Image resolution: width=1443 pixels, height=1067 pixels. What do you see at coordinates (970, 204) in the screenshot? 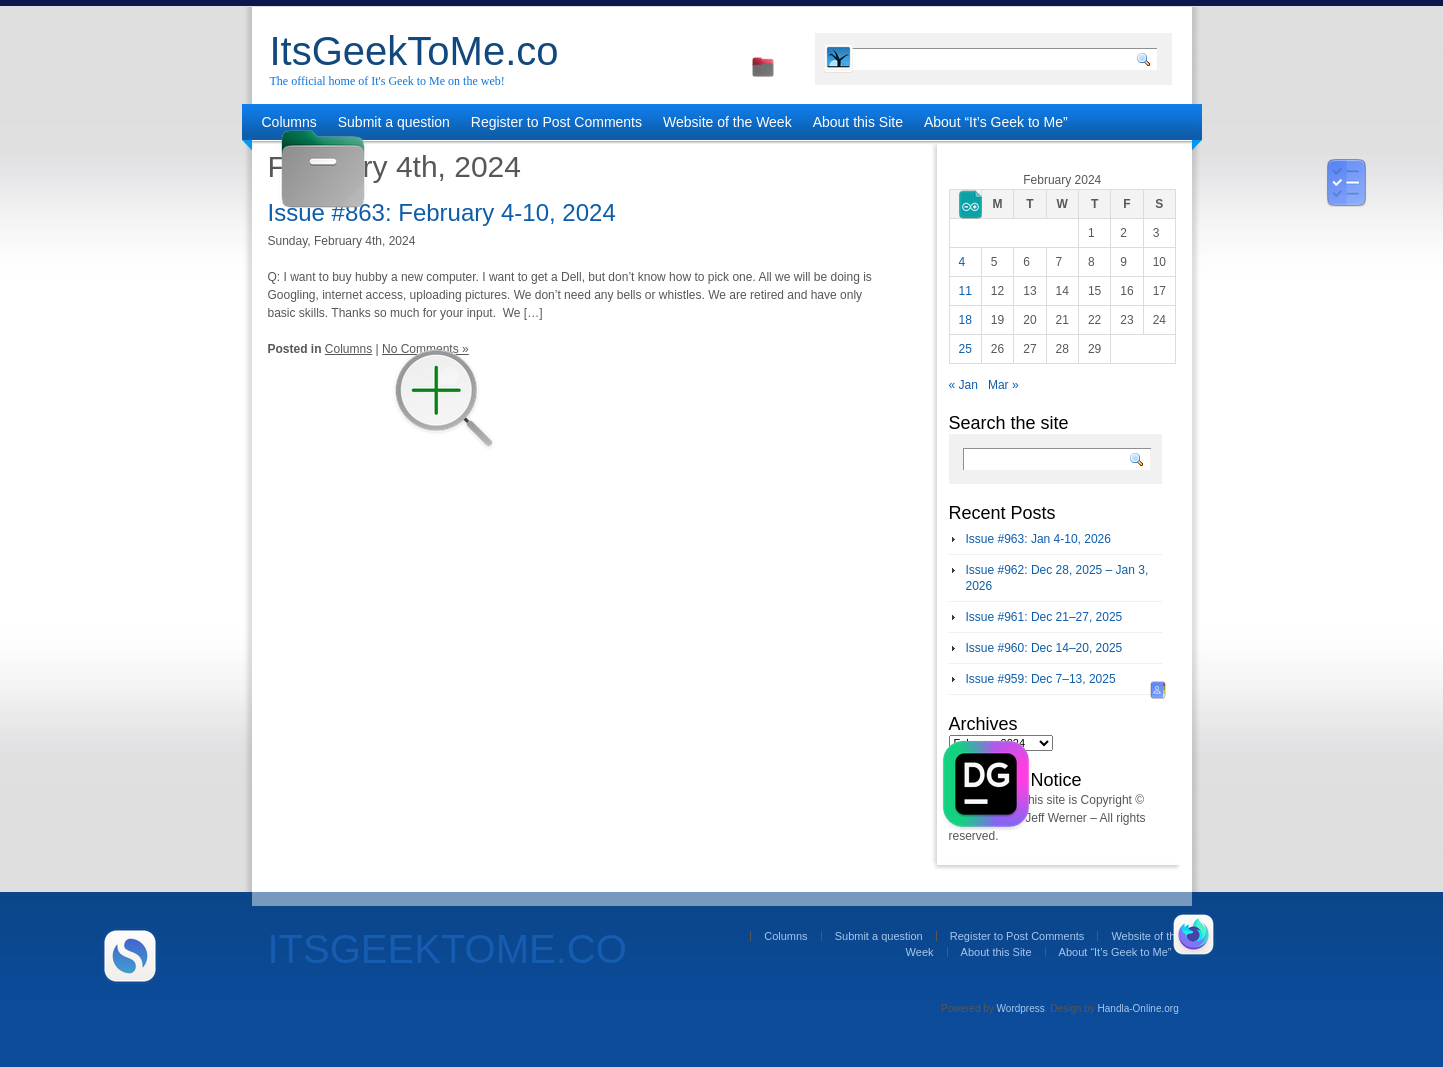
I see `arduino source code file` at bounding box center [970, 204].